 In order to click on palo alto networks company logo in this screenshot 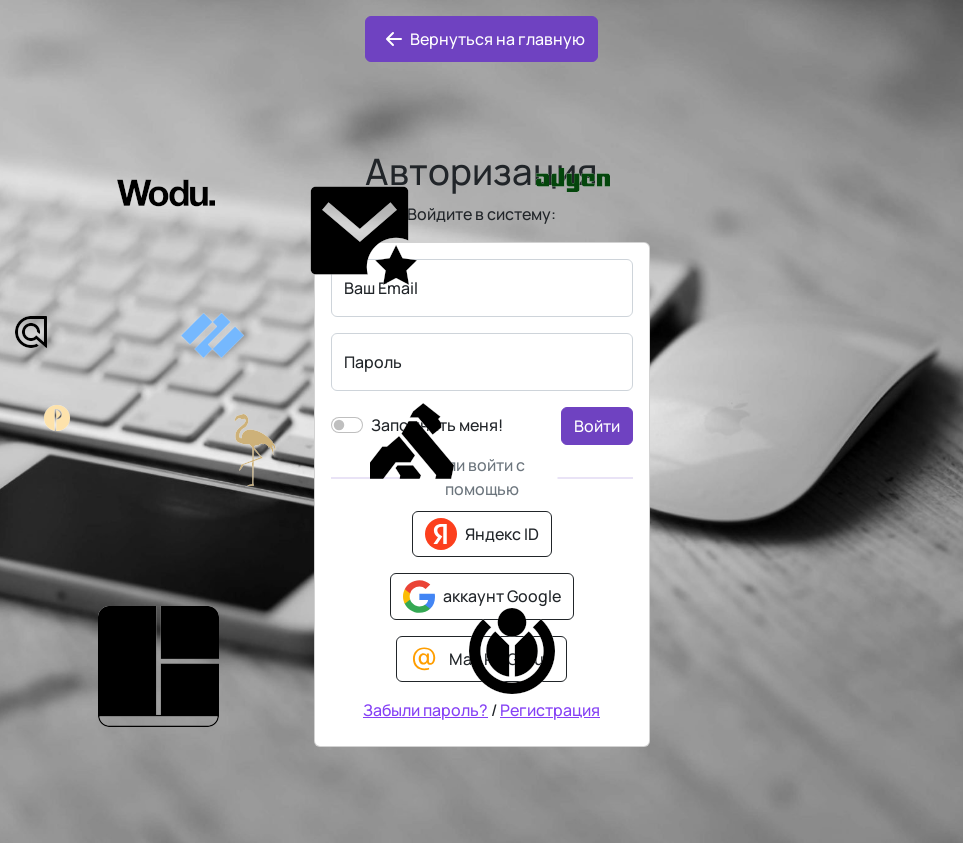, I will do `click(212, 335)`.